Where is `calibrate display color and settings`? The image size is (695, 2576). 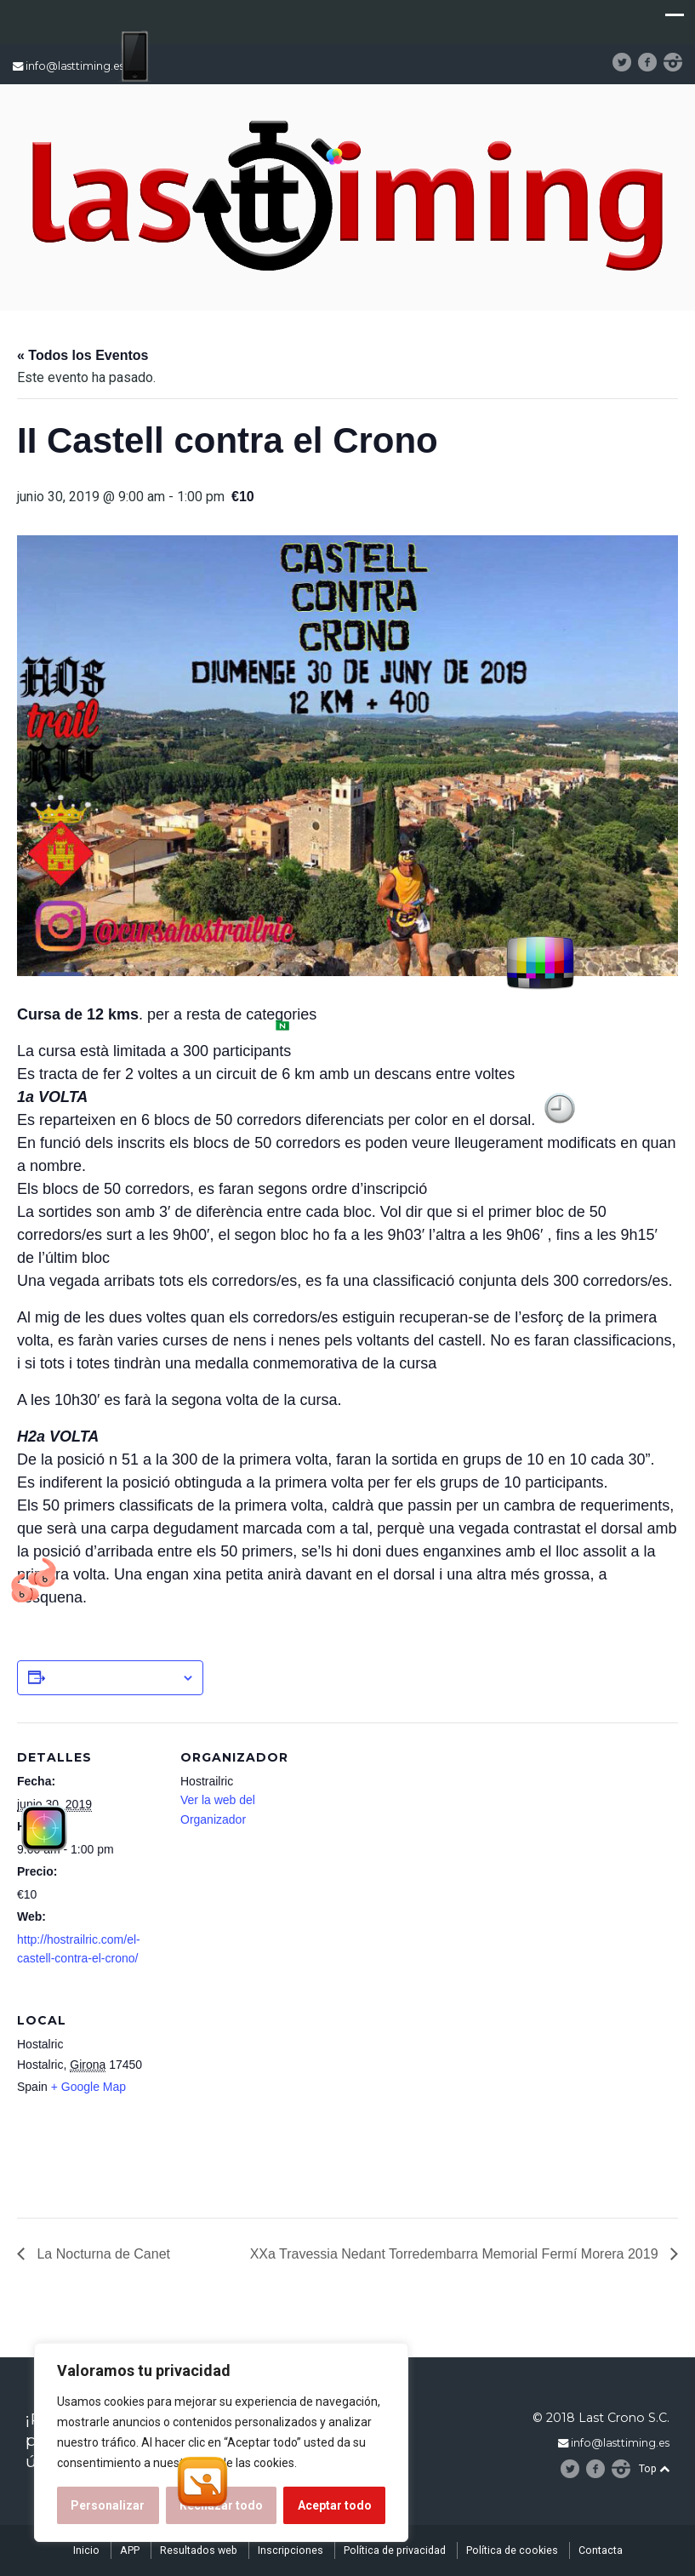 calibrate display color and settings is located at coordinates (44, 1828).